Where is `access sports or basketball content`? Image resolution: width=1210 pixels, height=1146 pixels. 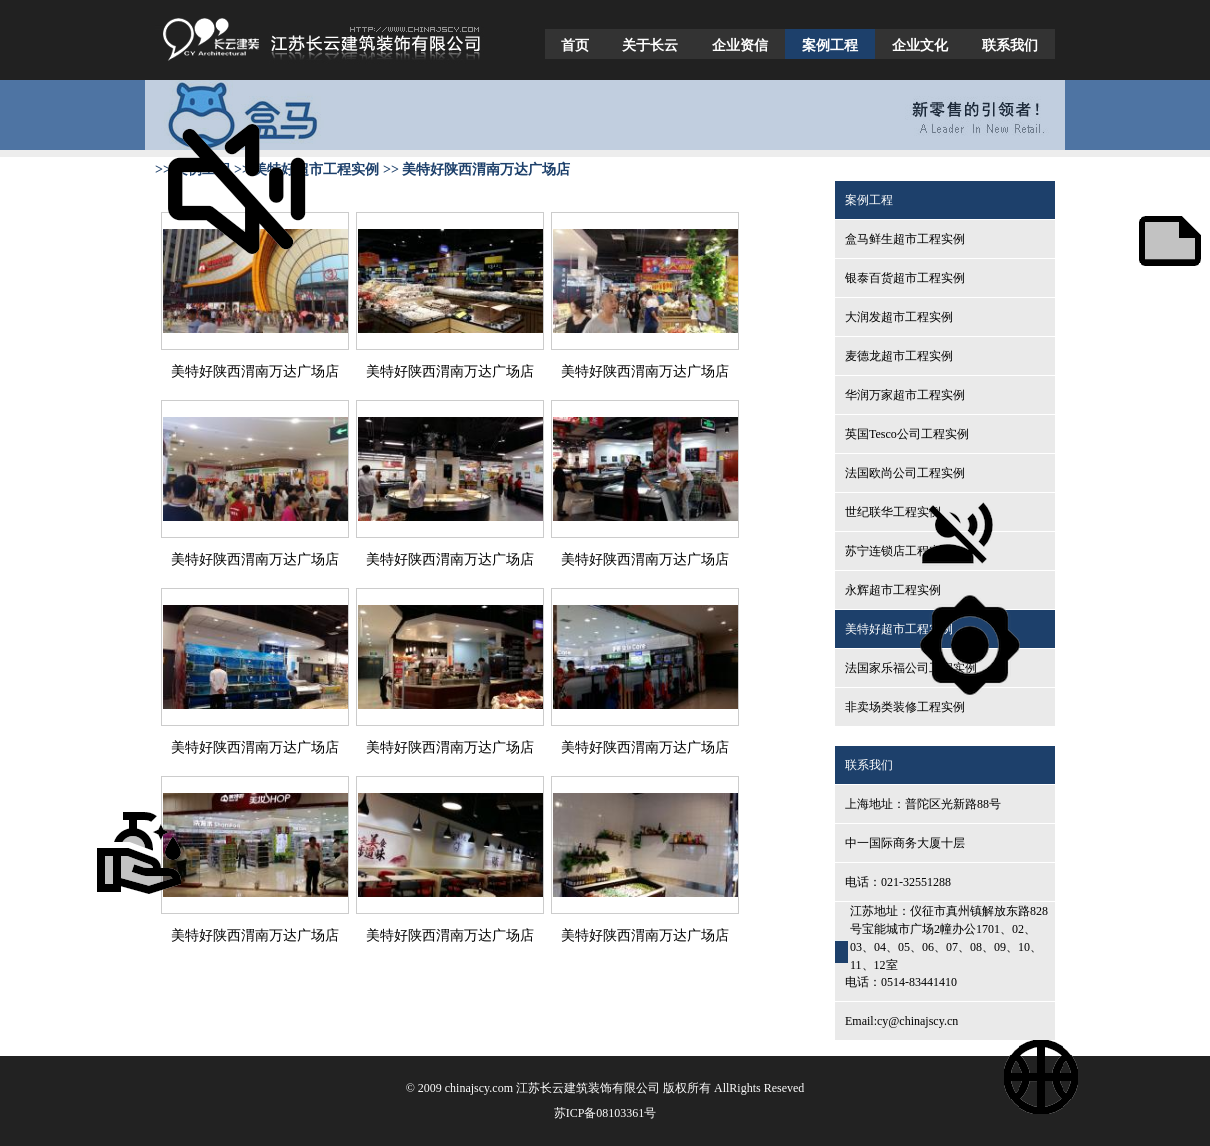
access sports or basketball content is located at coordinates (1041, 1077).